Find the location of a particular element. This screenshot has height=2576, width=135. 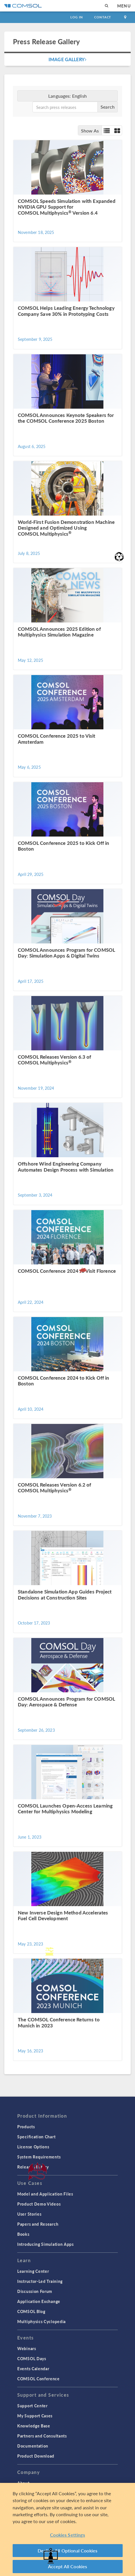

access zen garden or meditation features is located at coordinates (49, 1952).